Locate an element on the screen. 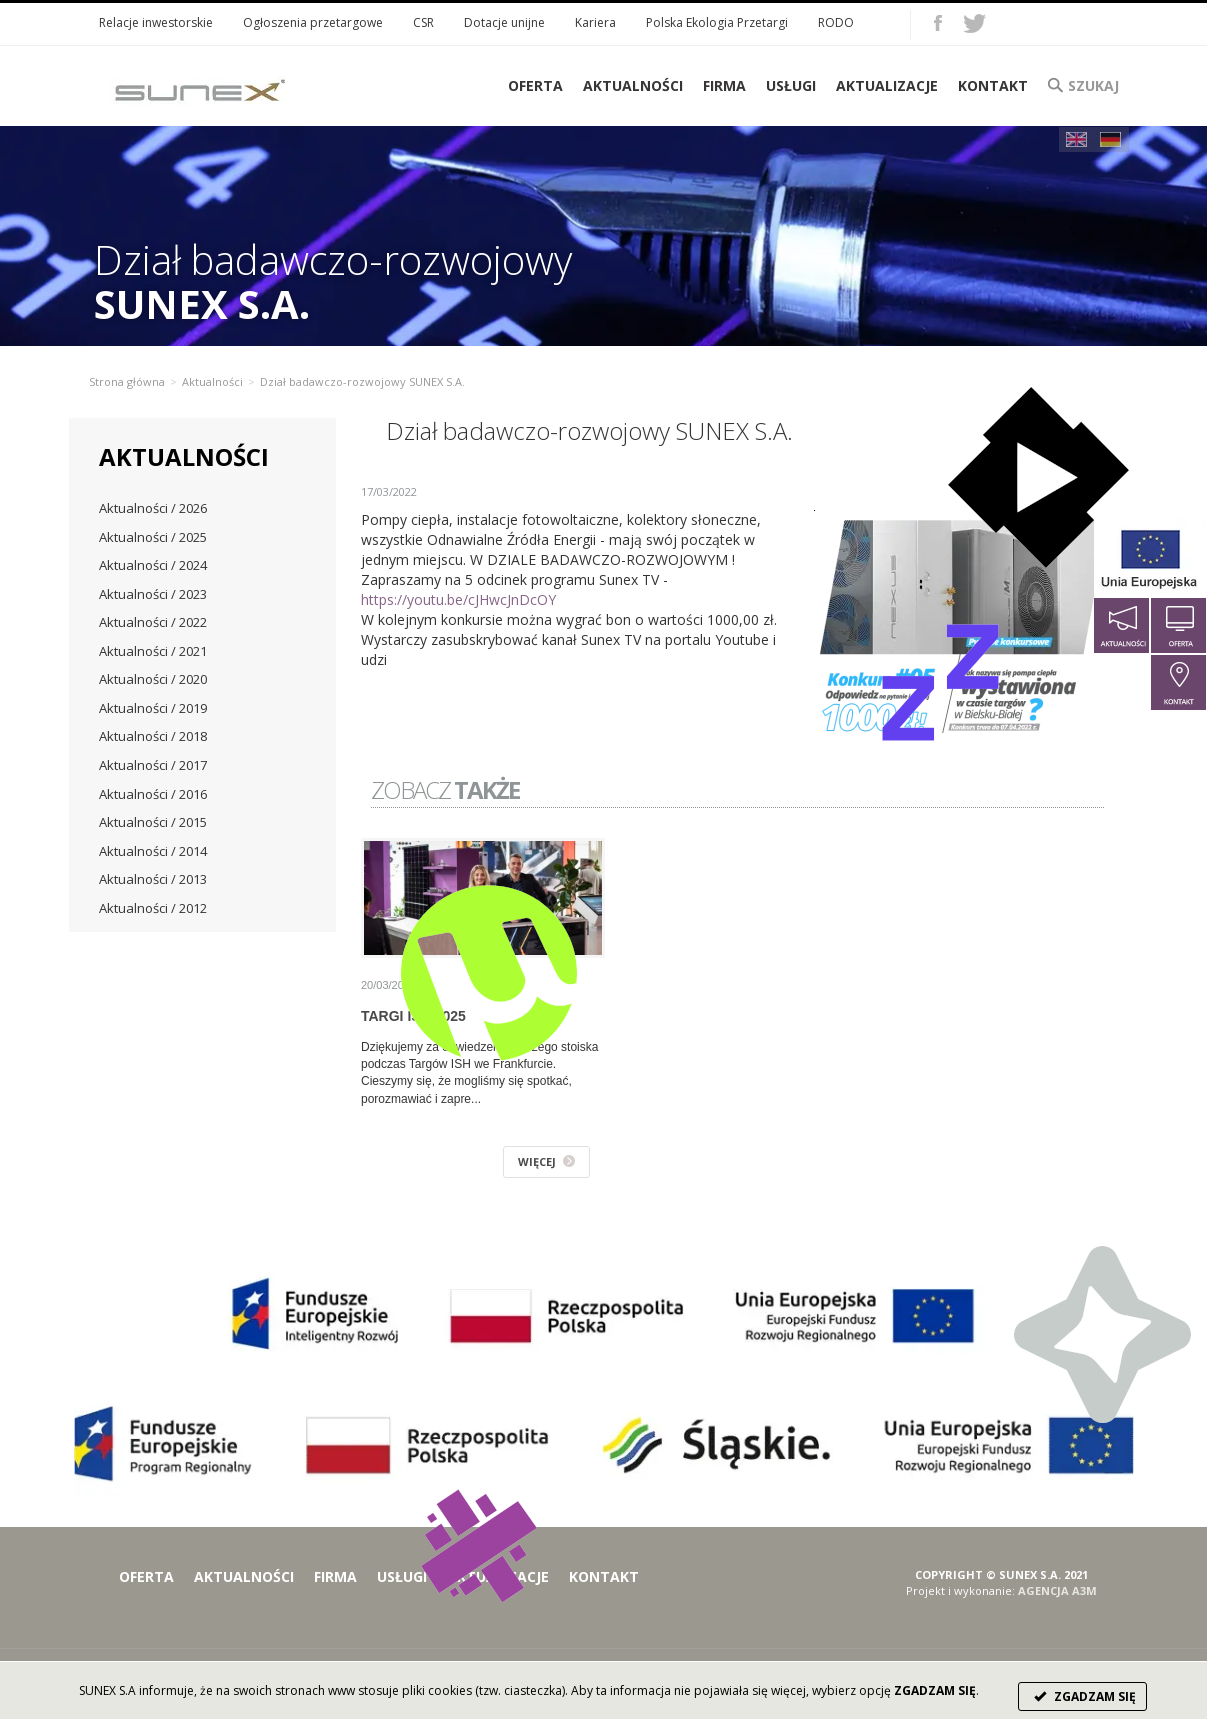  indicates sleep or rest mode is located at coordinates (940, 682).